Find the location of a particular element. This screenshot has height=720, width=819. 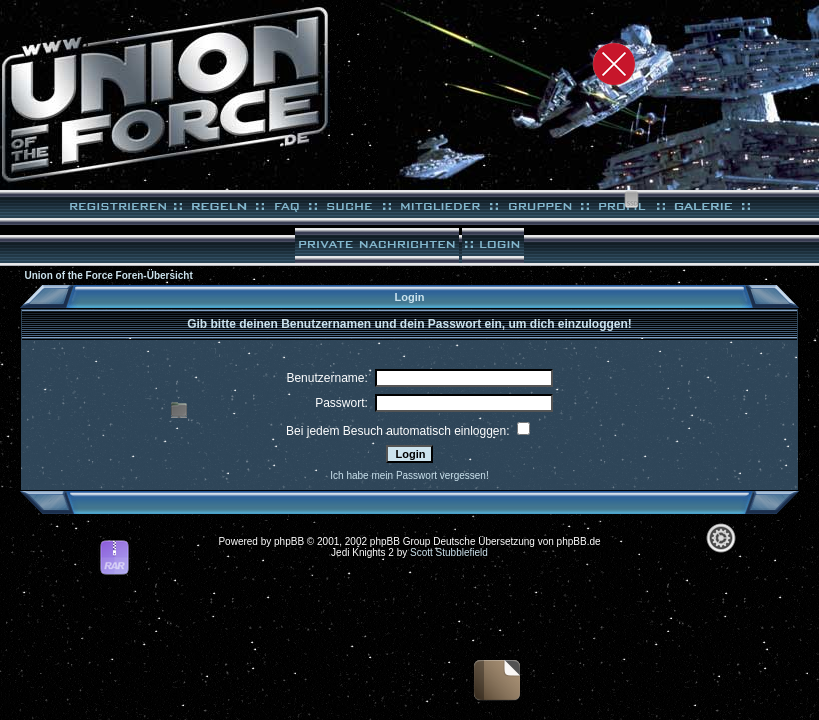

access solid state drive storage is located at coordinates (631, 199).